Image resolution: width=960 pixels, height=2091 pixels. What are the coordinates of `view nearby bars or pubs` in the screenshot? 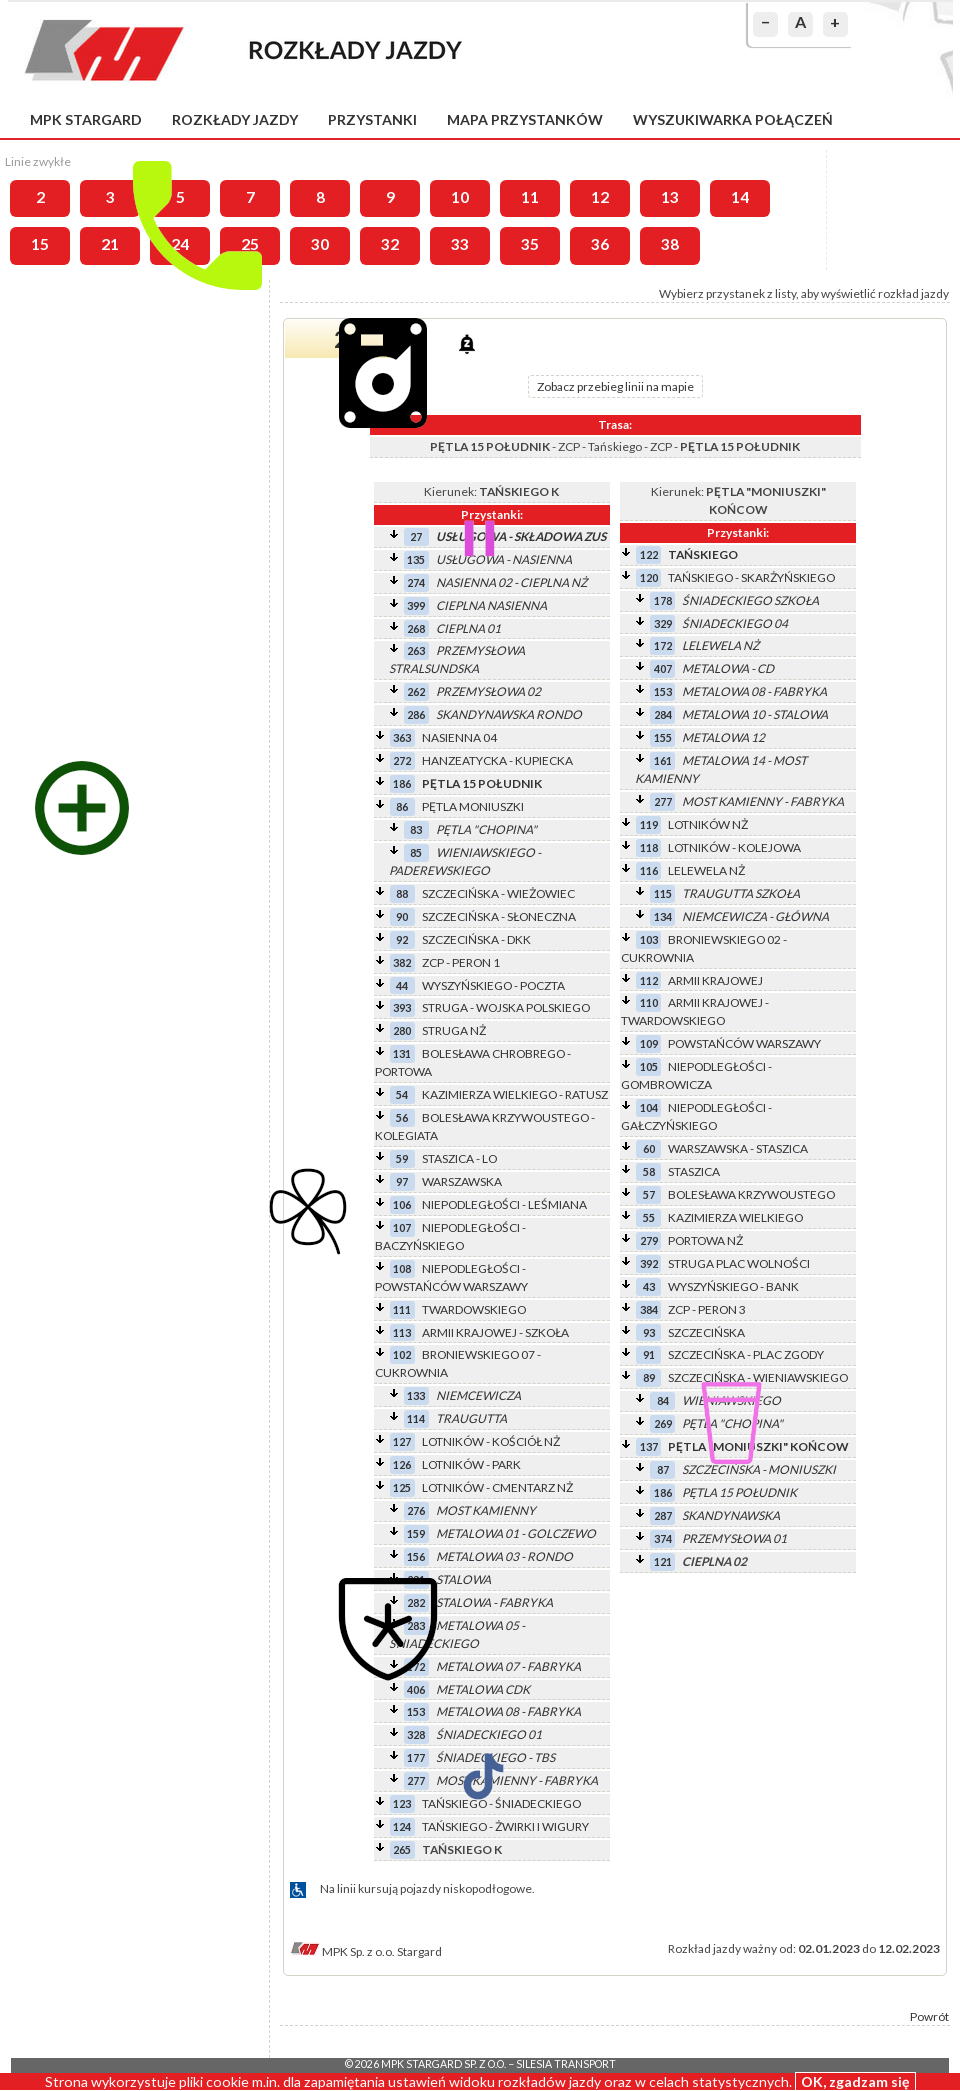 It's located at (731, 1421).